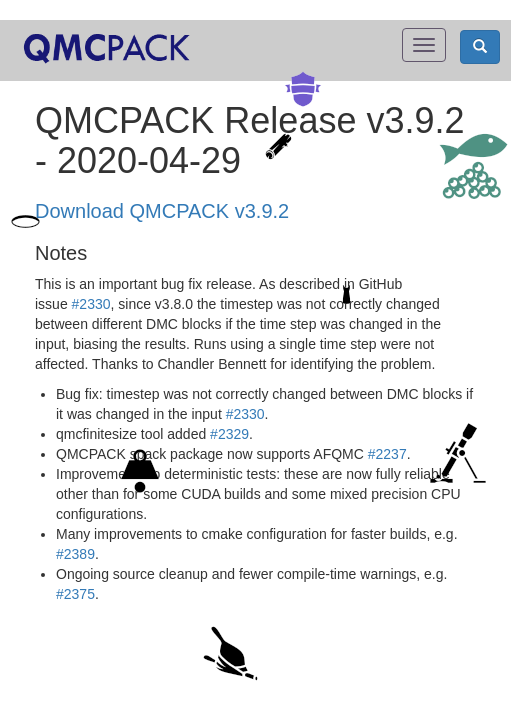 The image size is (511, 720). Describe the element at coordinates (278, 146) in the screenshot. I see `view activity log or history` at that location.